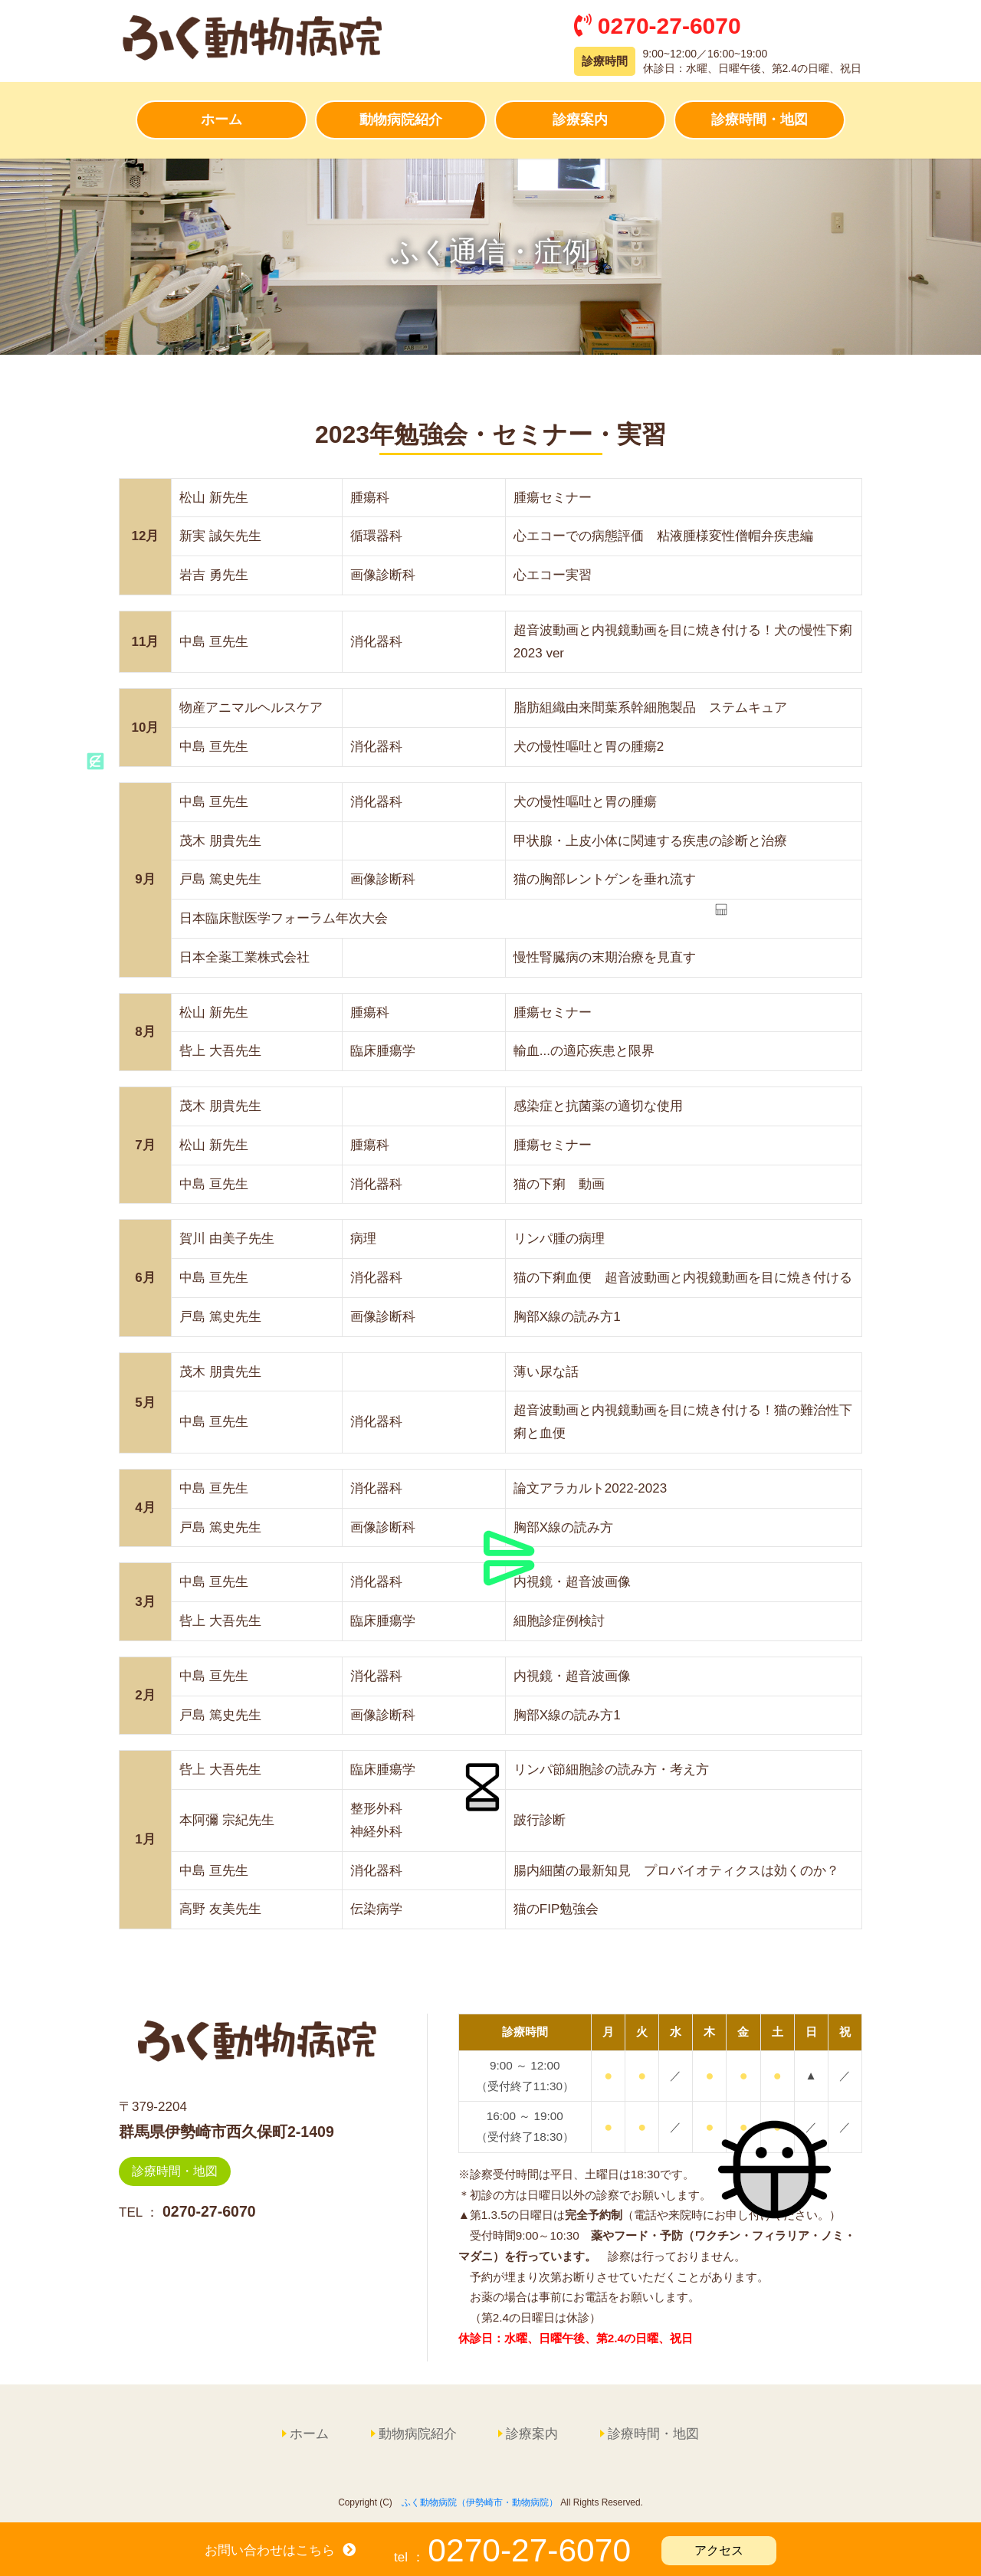 This screenshot has width=981, height=2576. I want to click on indicates time is running low, so click(482, 1787).